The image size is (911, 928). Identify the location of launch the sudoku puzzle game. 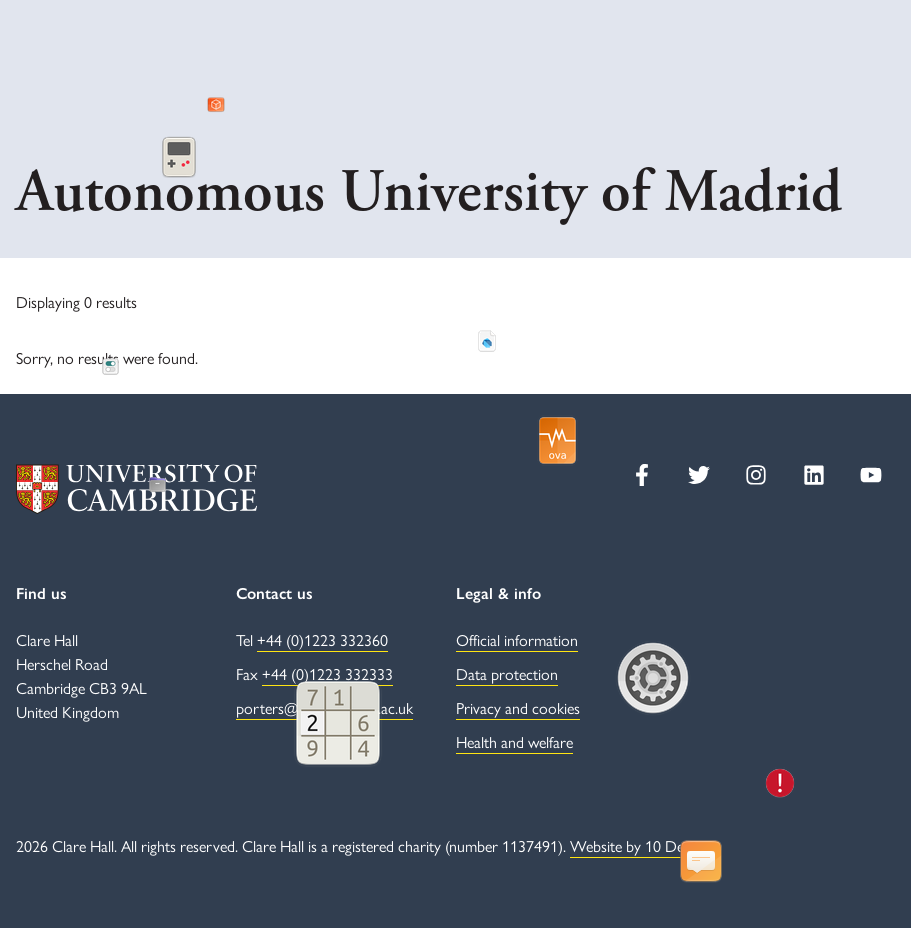
(338, 723).